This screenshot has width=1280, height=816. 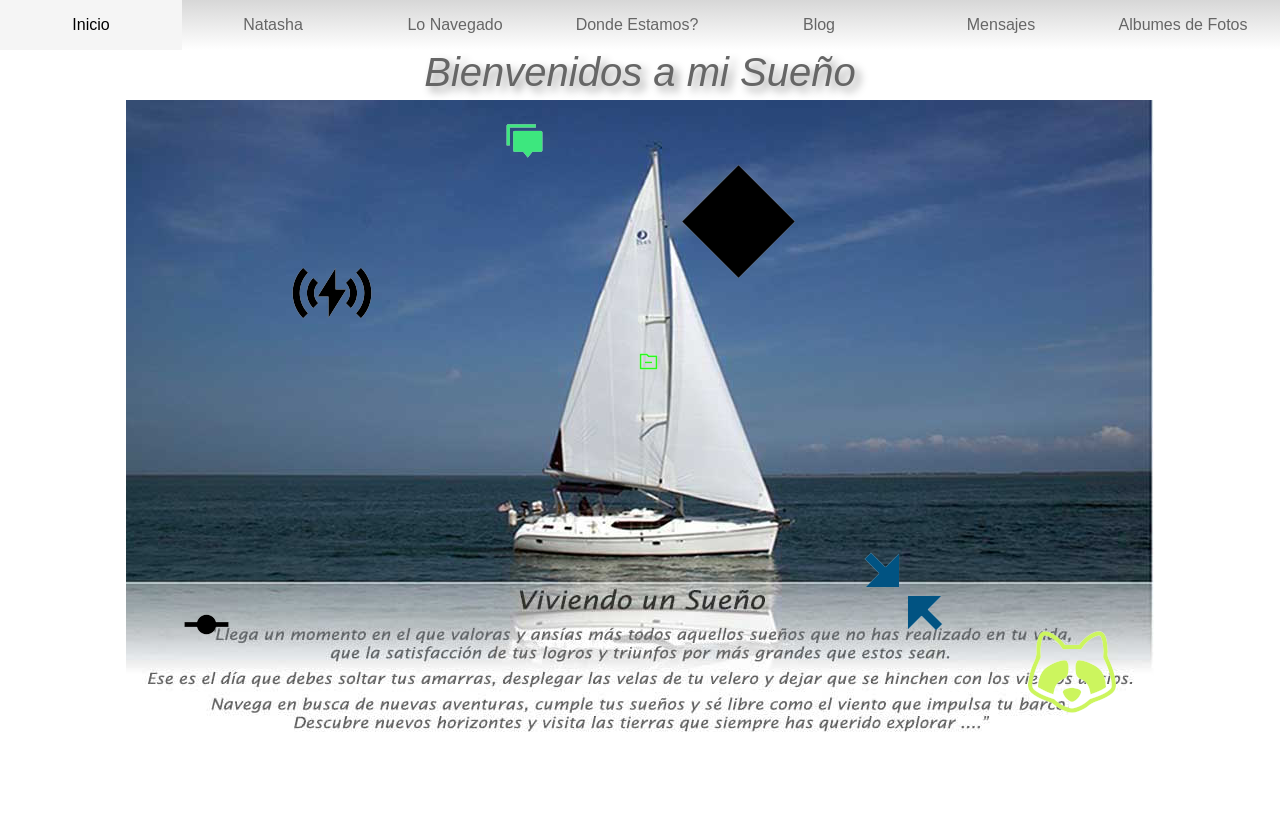 What do you see at coordinates (1072, 672) in the screenshot?
I see `open protocols.io website or app` at bounding box center [1072, 672].